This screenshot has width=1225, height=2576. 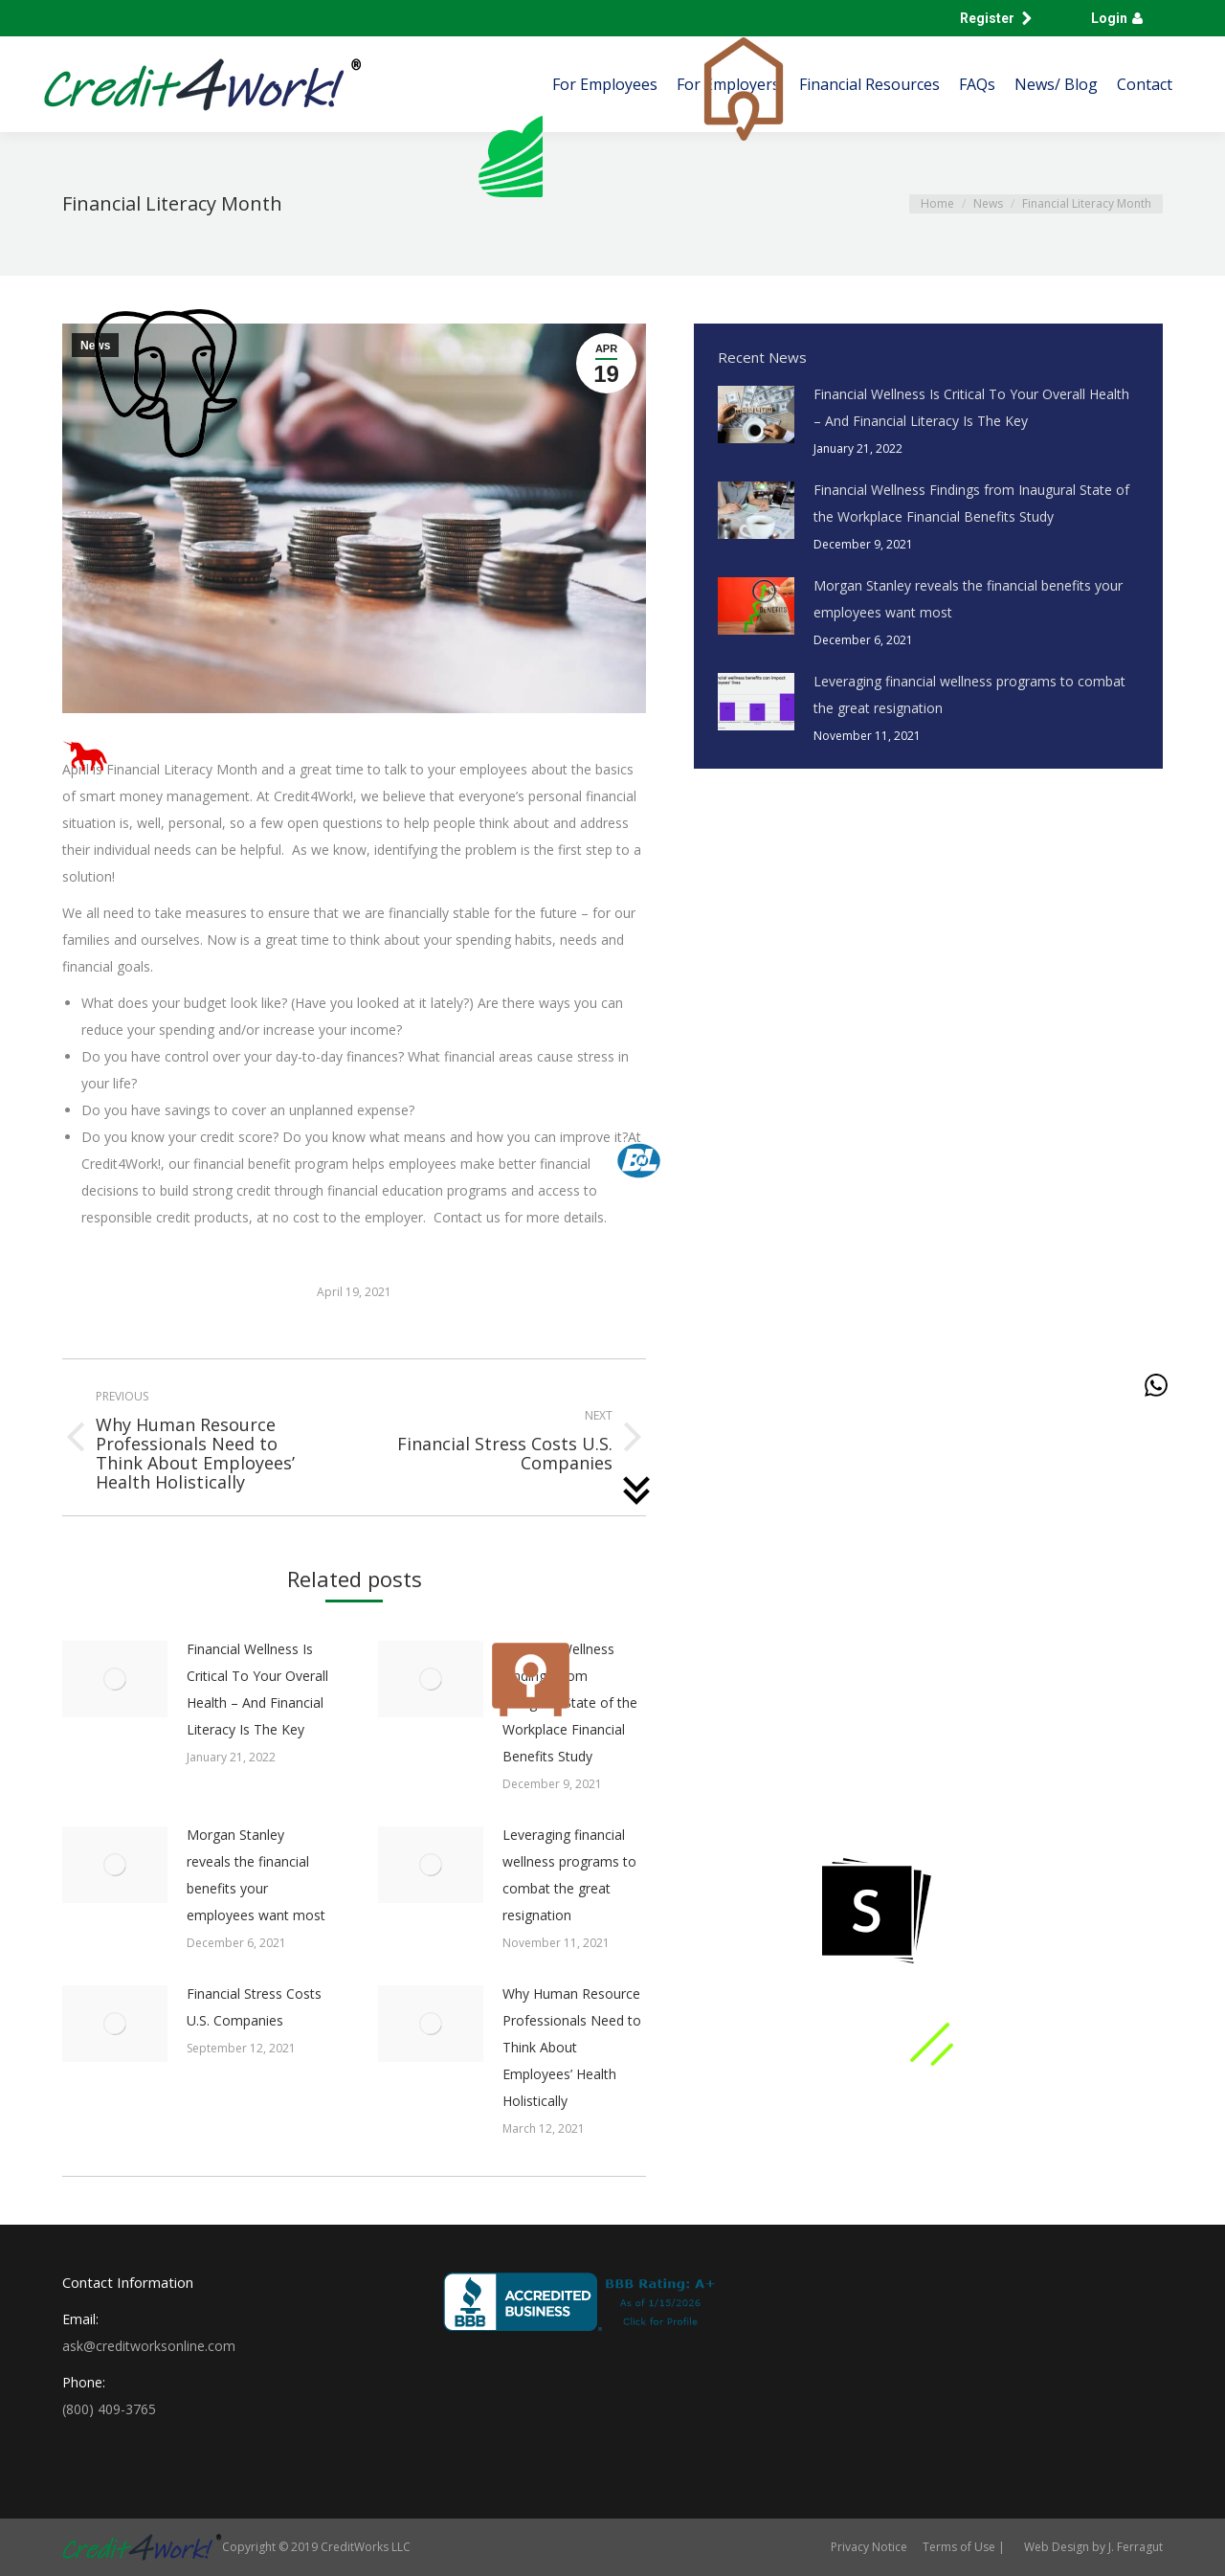 What do you see at coordinates (638, 1160) in the screenshot?
I see `buy n large corporation logo from WALL-E` at bounding box center [638, 1160].